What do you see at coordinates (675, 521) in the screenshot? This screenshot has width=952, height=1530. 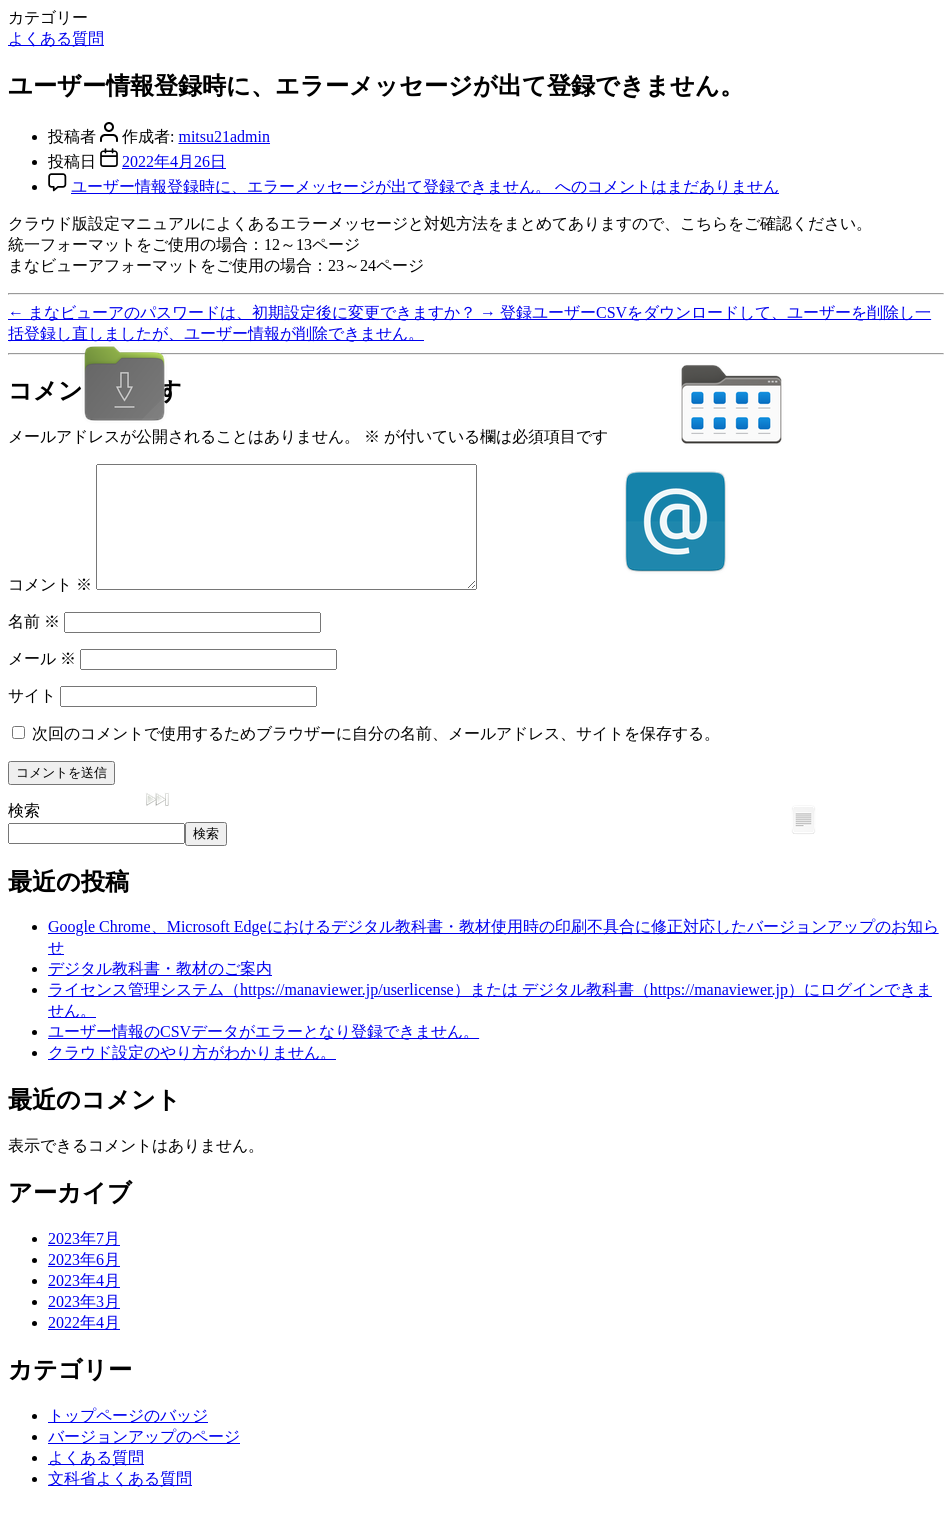 I see `manage online accounts and connected services` at bounding box center [675, 521].